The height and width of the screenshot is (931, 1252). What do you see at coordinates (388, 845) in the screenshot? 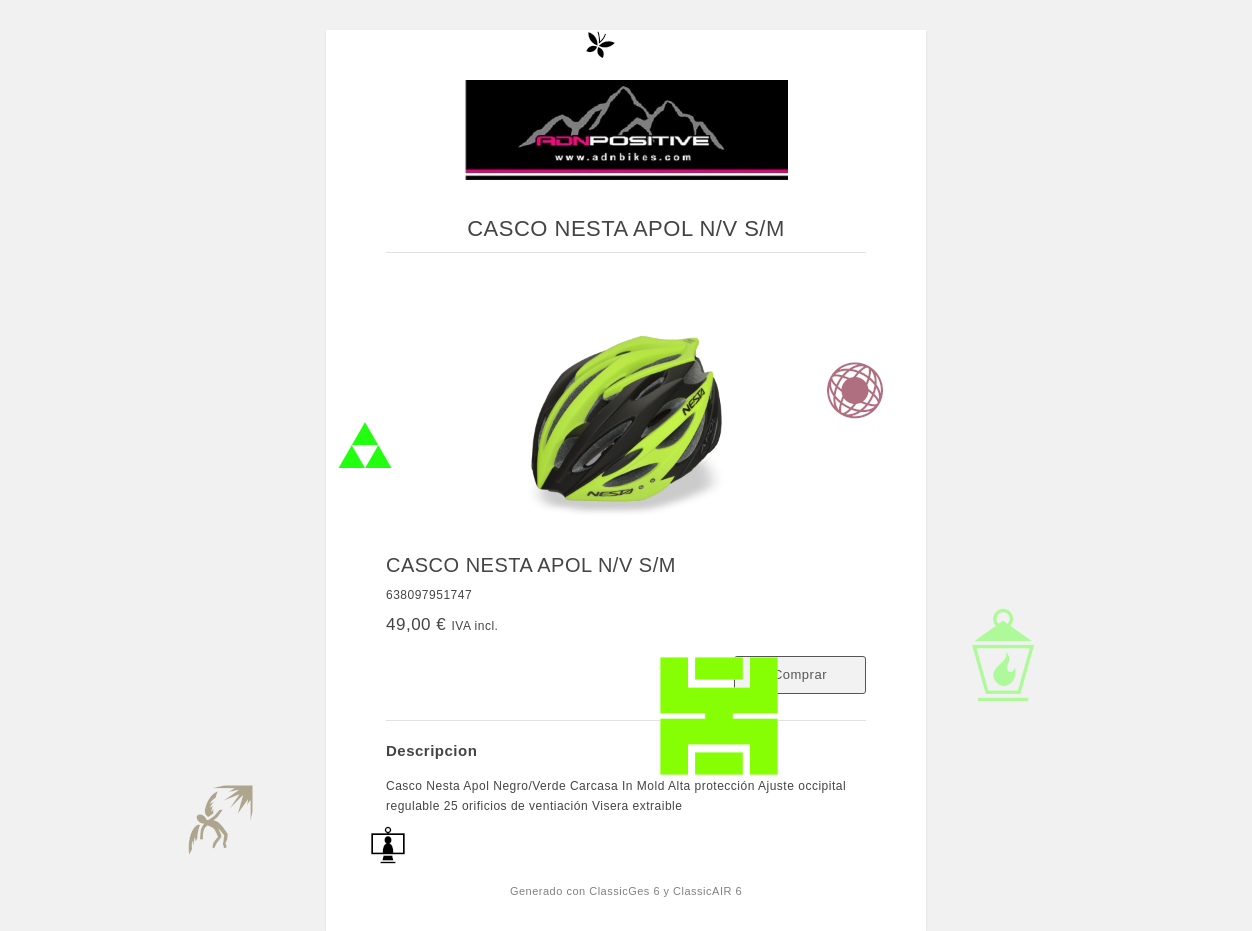
I see `start or join a video conference call` at bounding box center [388, 845].